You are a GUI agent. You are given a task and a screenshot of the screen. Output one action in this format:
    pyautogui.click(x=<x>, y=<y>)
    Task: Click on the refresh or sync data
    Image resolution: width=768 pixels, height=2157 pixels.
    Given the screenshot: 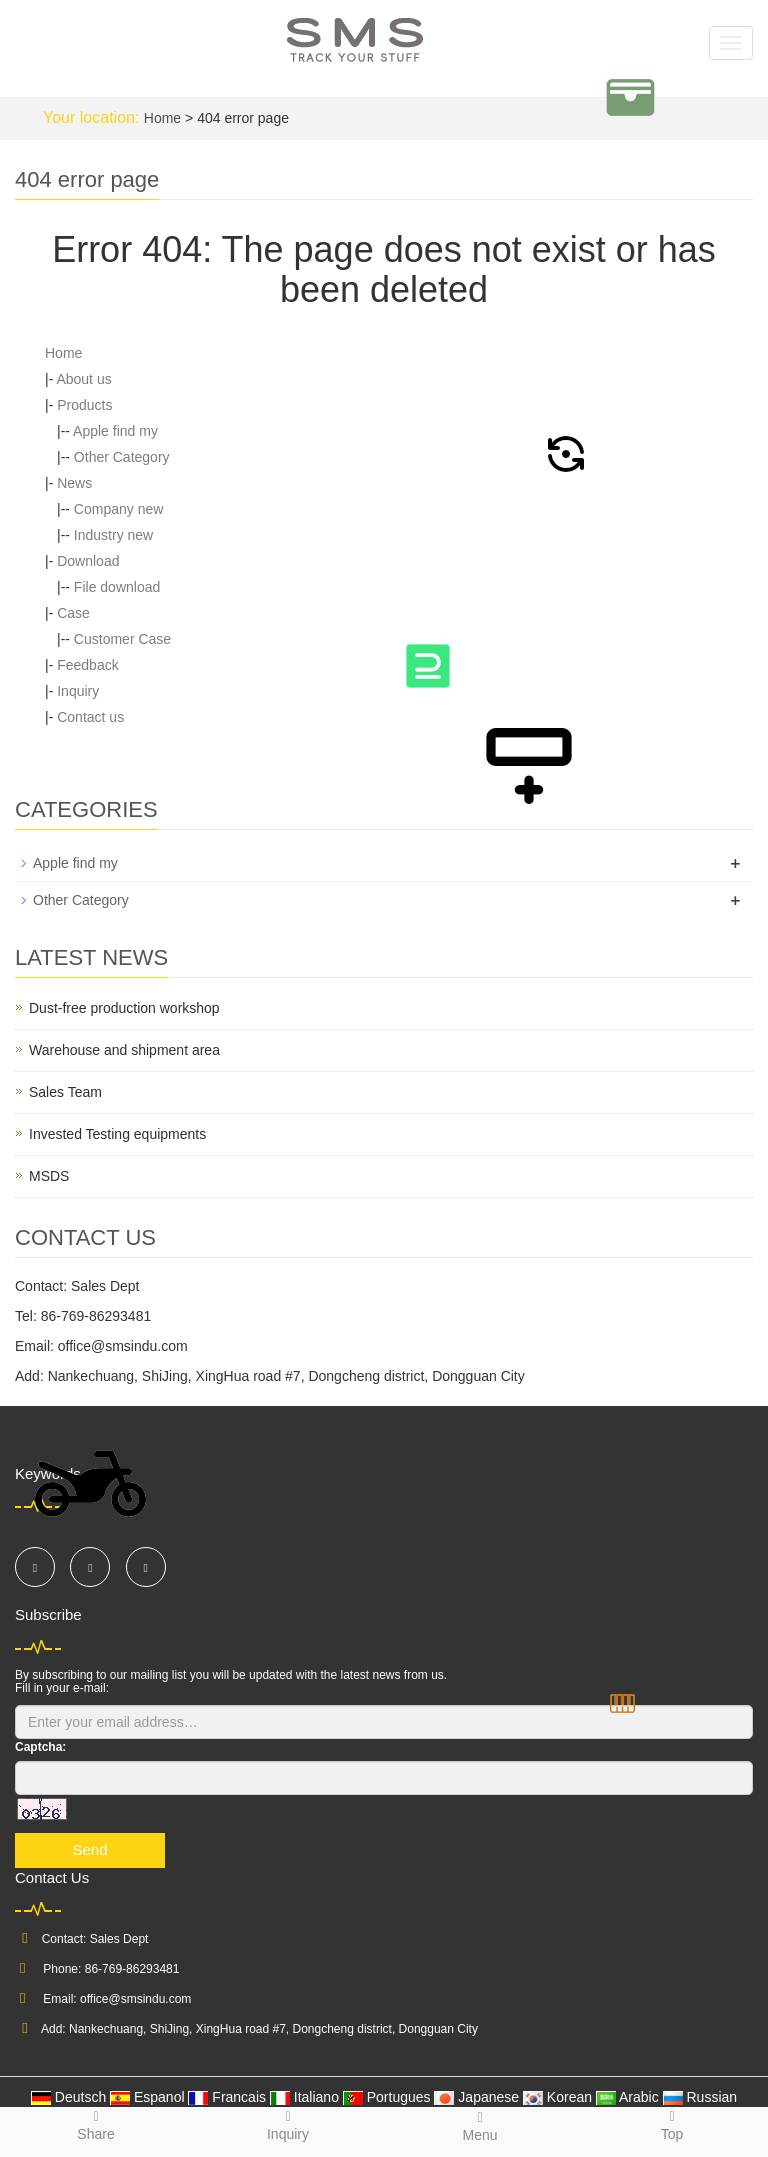 What is the action you would take?
    pyautogui.click(x=566, y=454)
    